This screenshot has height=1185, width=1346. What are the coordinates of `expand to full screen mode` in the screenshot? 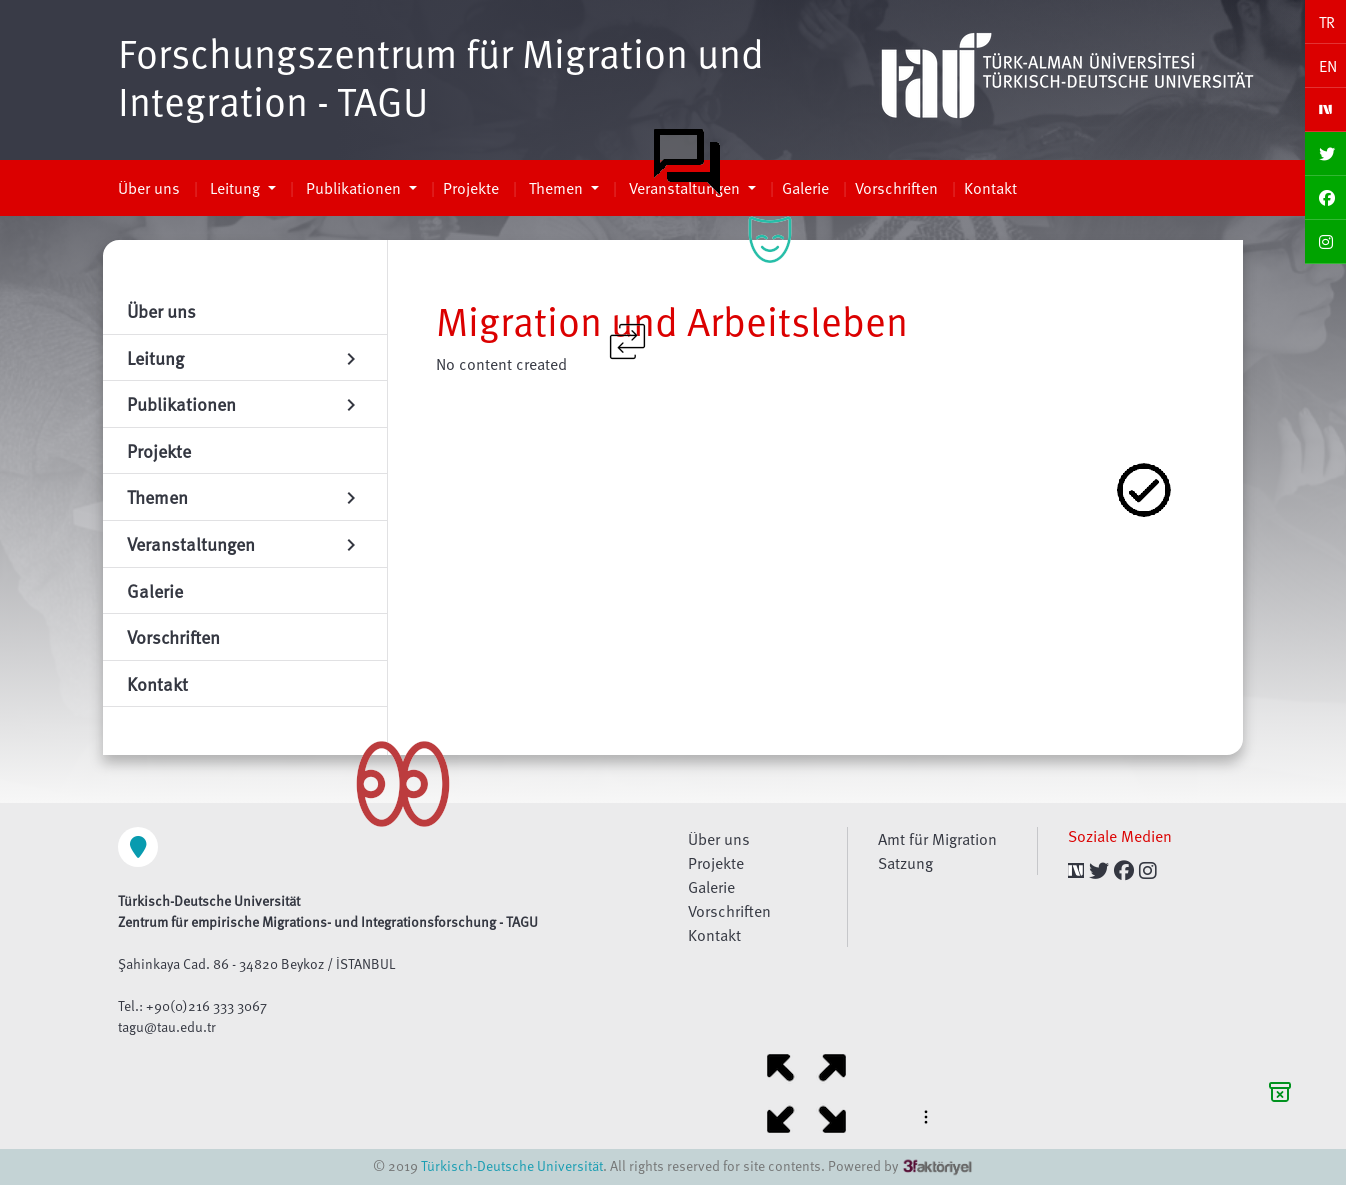 It's located at (806, 1093).